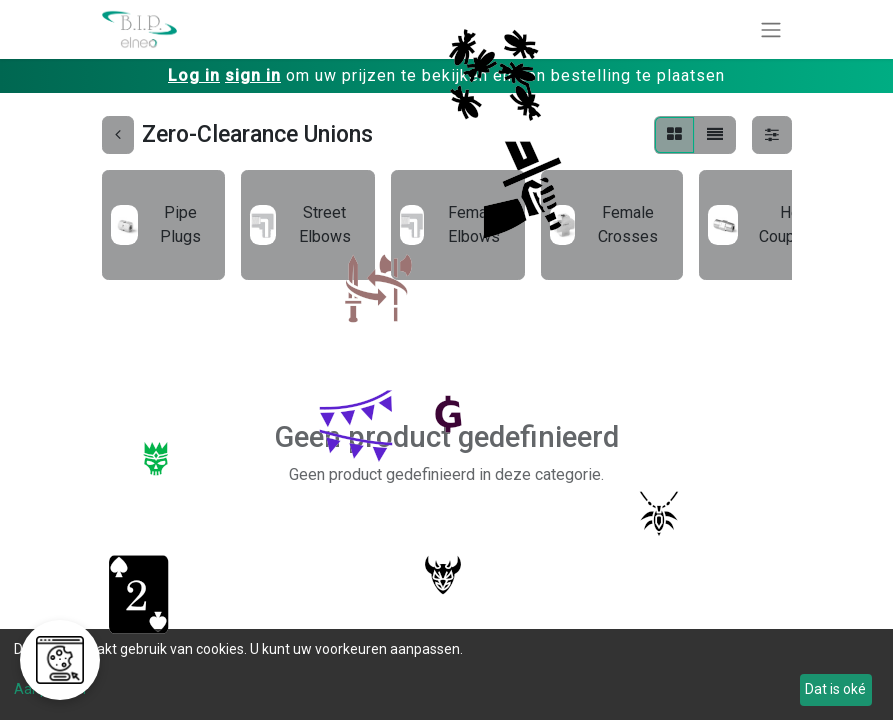  What do you see at coordinates (138, 594) in the screenshot?
I see `two of spades playing card` at bounding box center [138, 594].